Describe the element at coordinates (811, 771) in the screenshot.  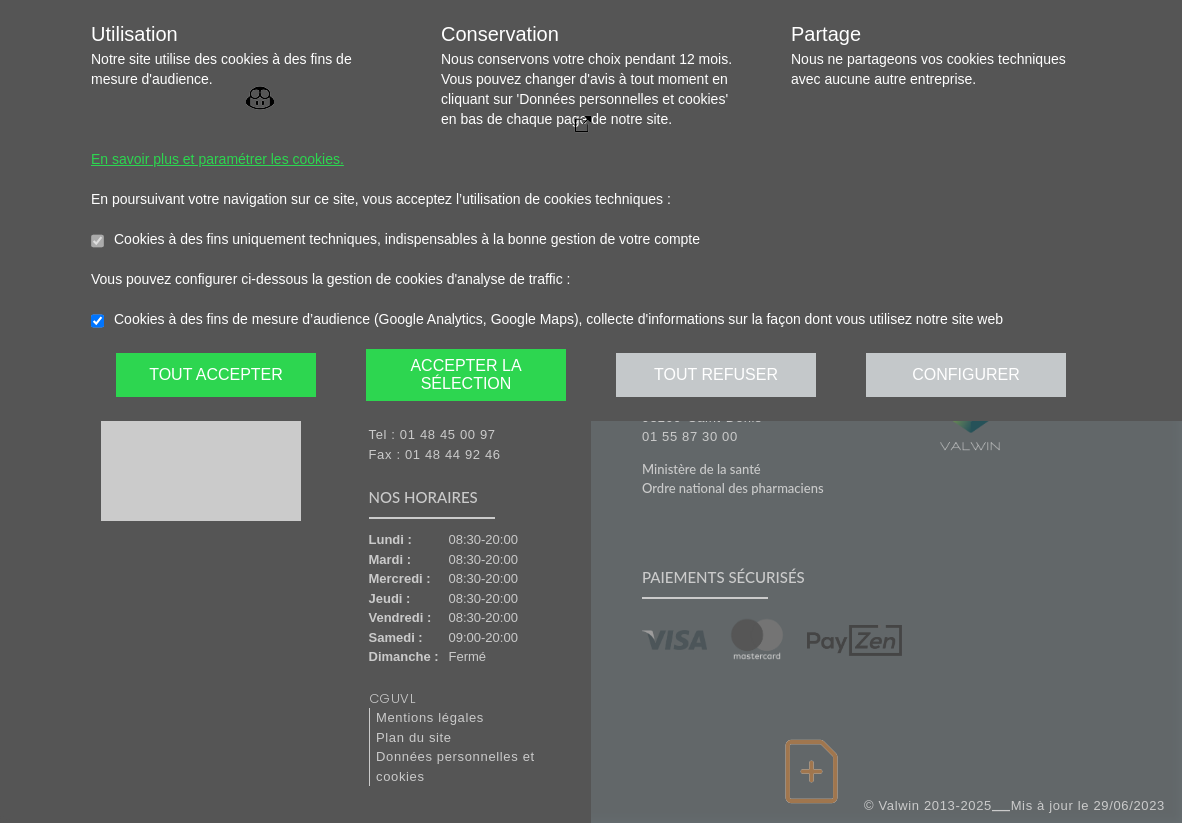
I see `add a new file` at that location.